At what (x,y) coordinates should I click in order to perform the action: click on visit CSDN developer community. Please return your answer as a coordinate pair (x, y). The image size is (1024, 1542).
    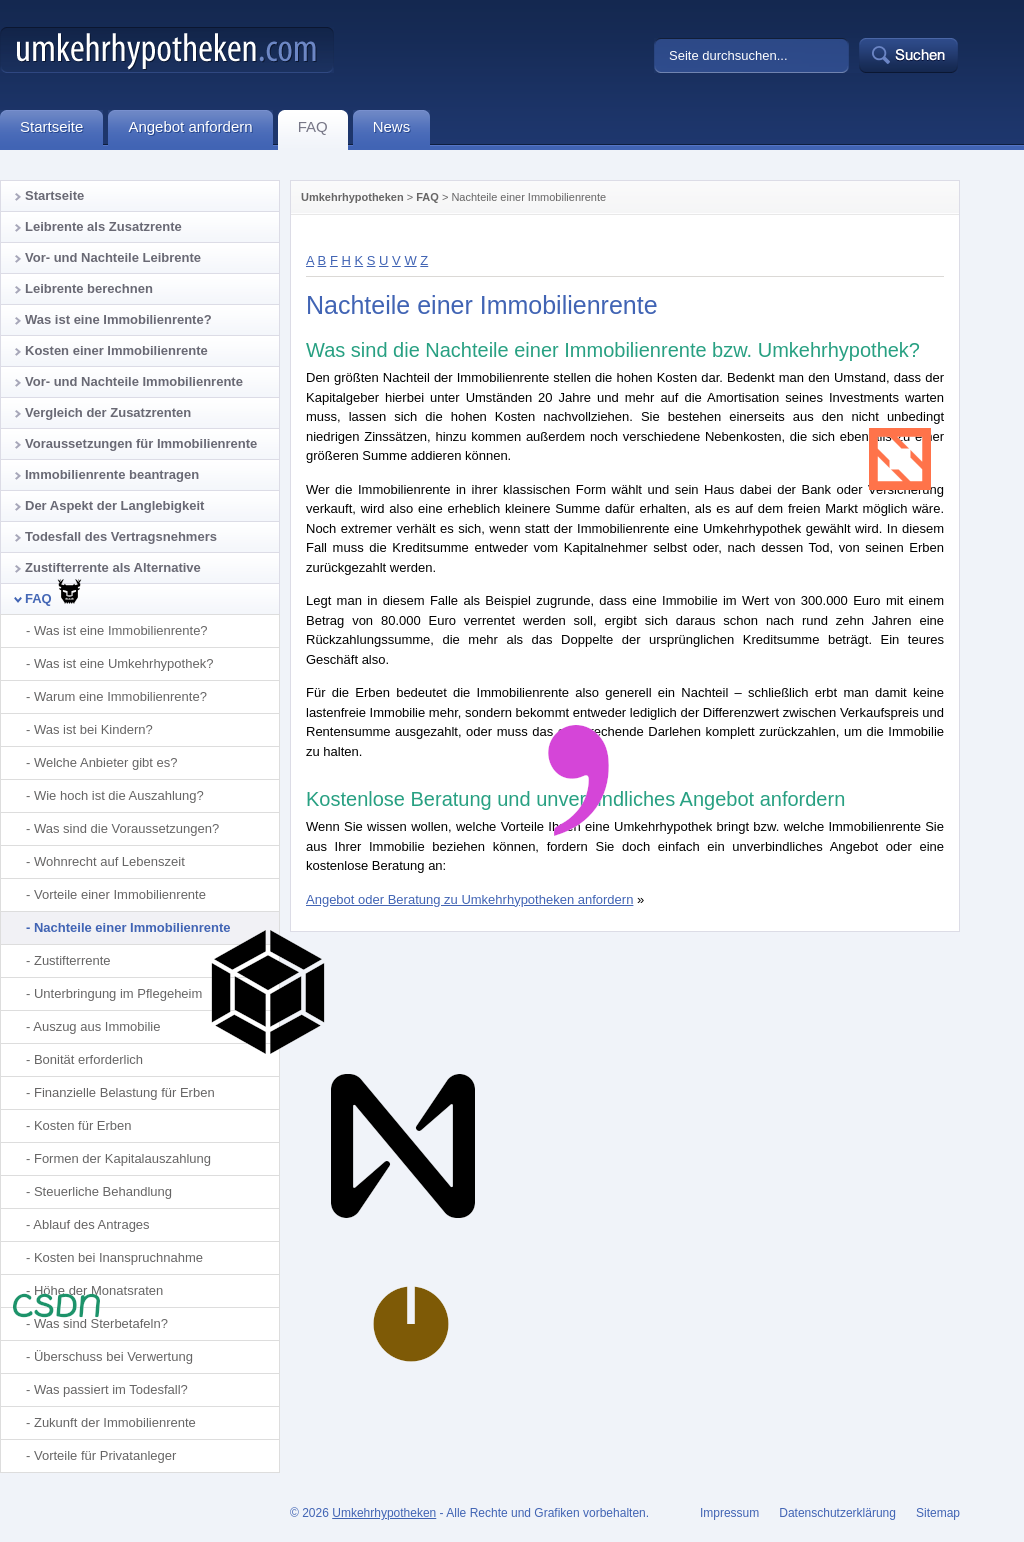
    Looking at the image, I should click on (56, 1305).